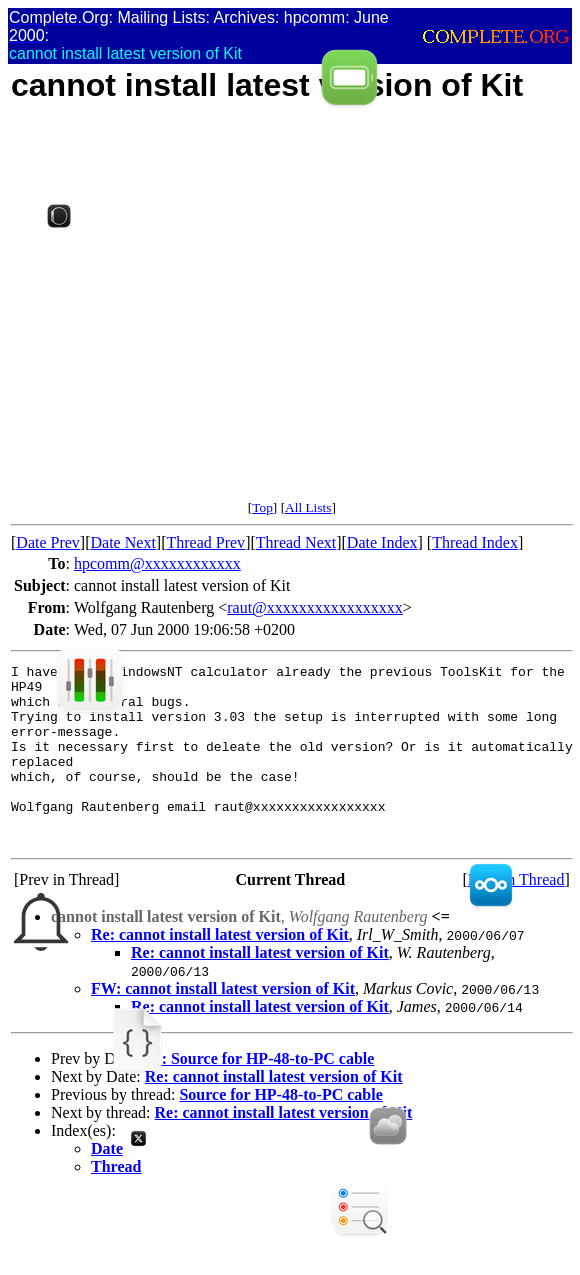 This screenshot has height=1275, width=580. Describe the element at coordinates (137, 1040) in the screenshot. I see `a blank or empty script file` at that location.